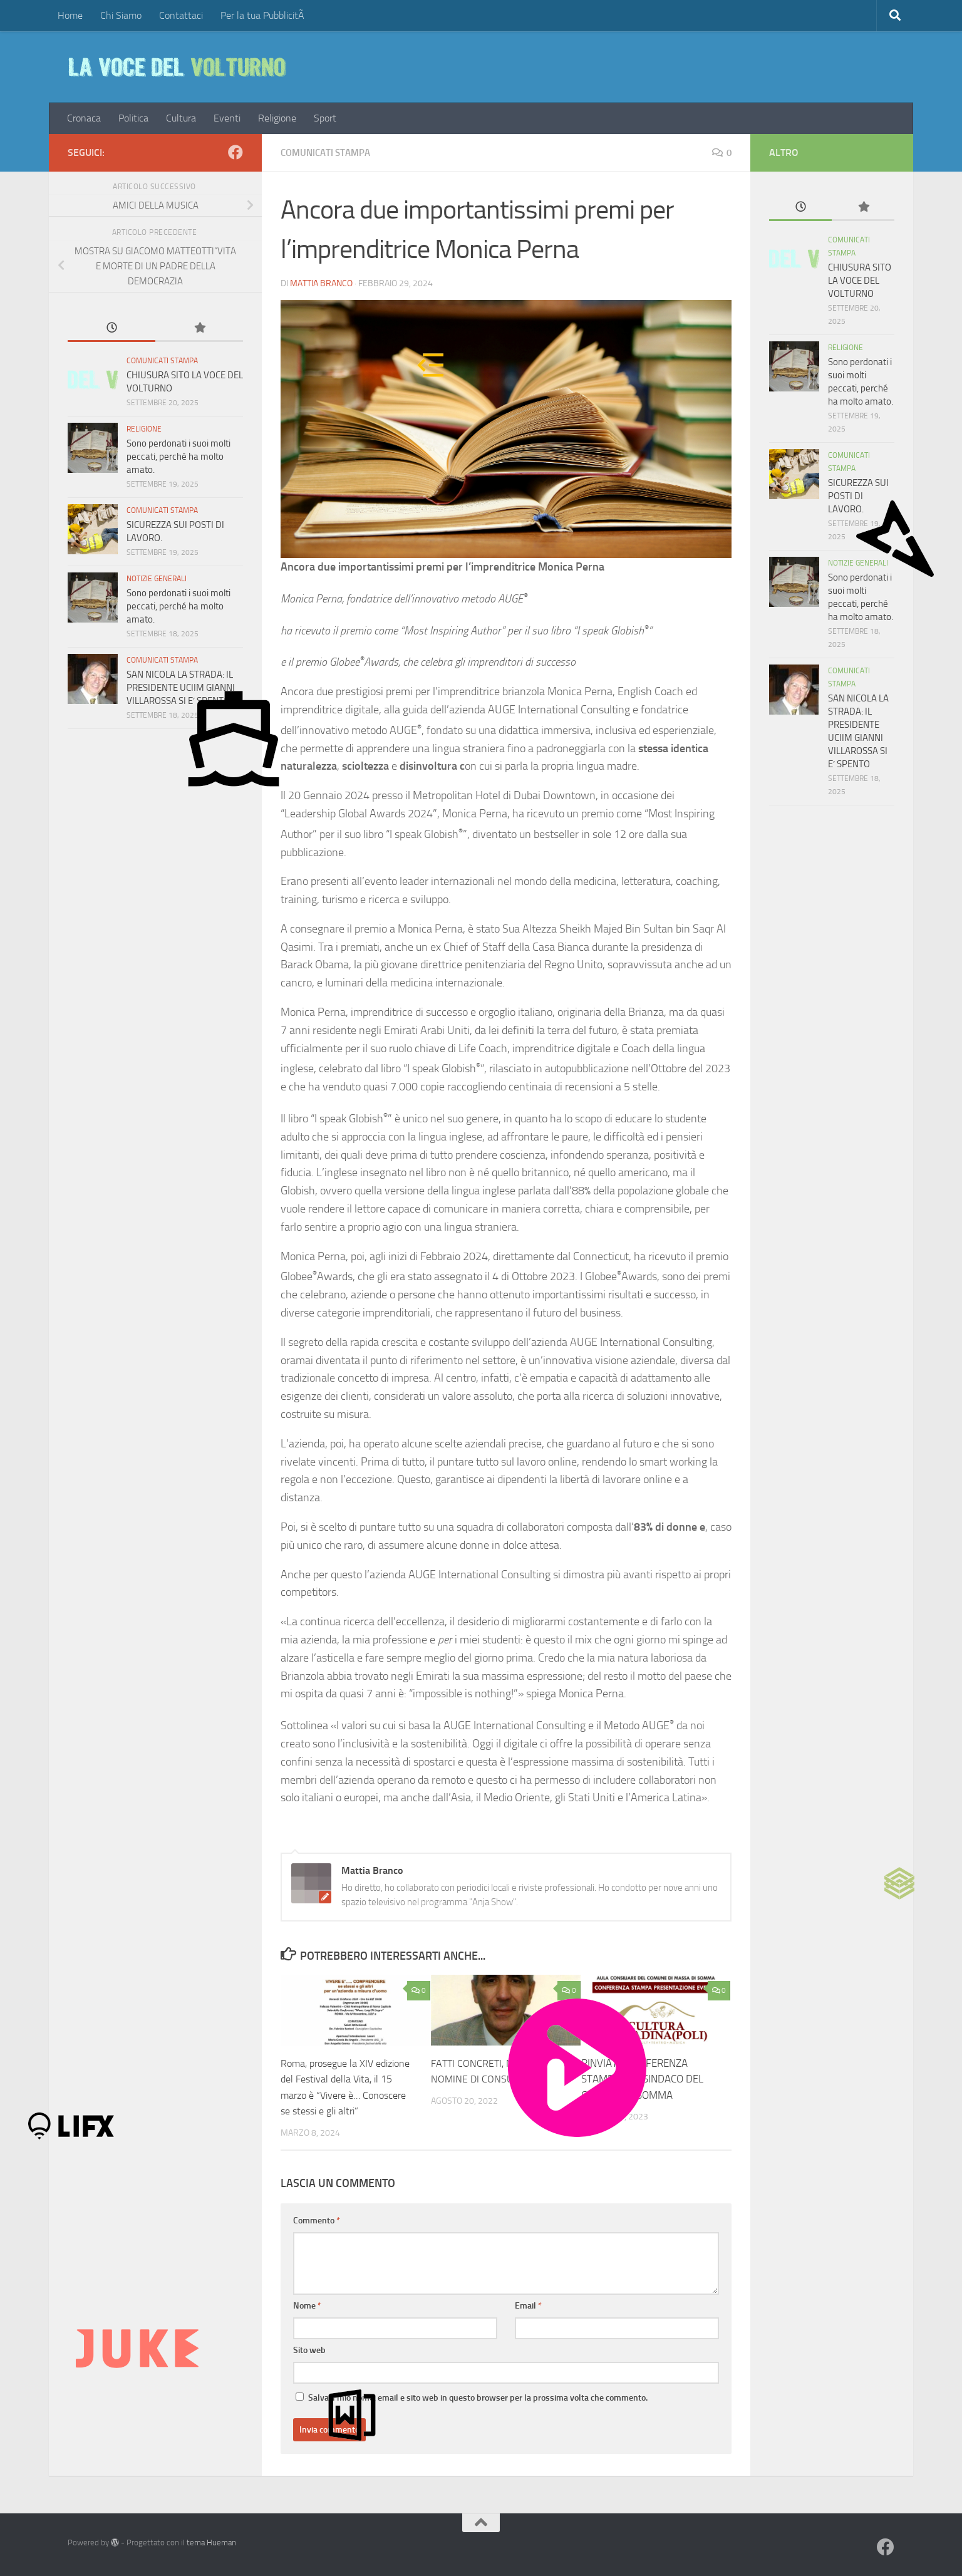  Describe the element at coordinates (234, 741) in the screenshot. I see `select ship or boat transportation` at that location.